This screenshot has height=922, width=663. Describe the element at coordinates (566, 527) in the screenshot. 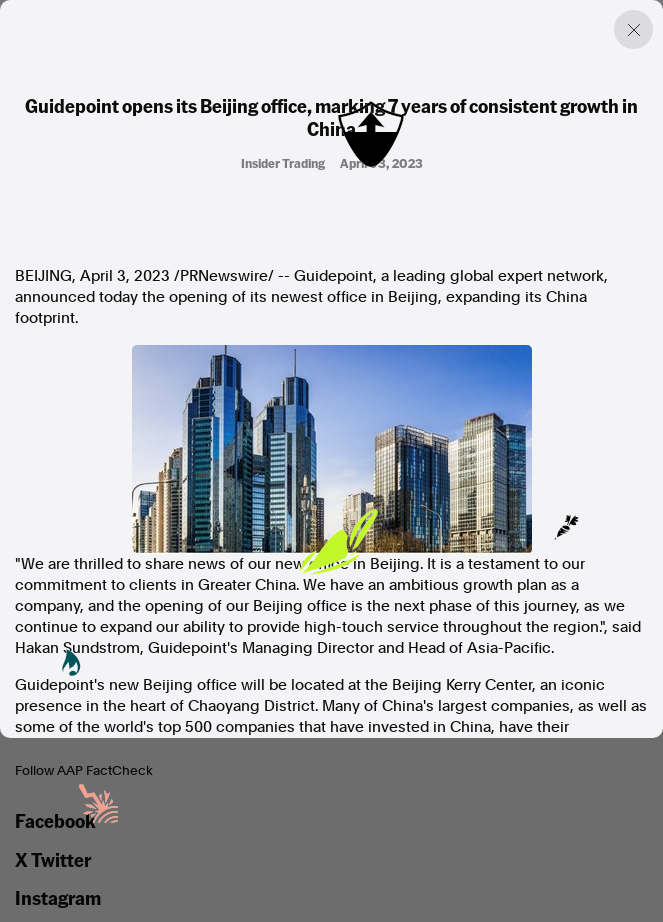

I see `indicates a vegetable or garden item in a game inventory` at that location.